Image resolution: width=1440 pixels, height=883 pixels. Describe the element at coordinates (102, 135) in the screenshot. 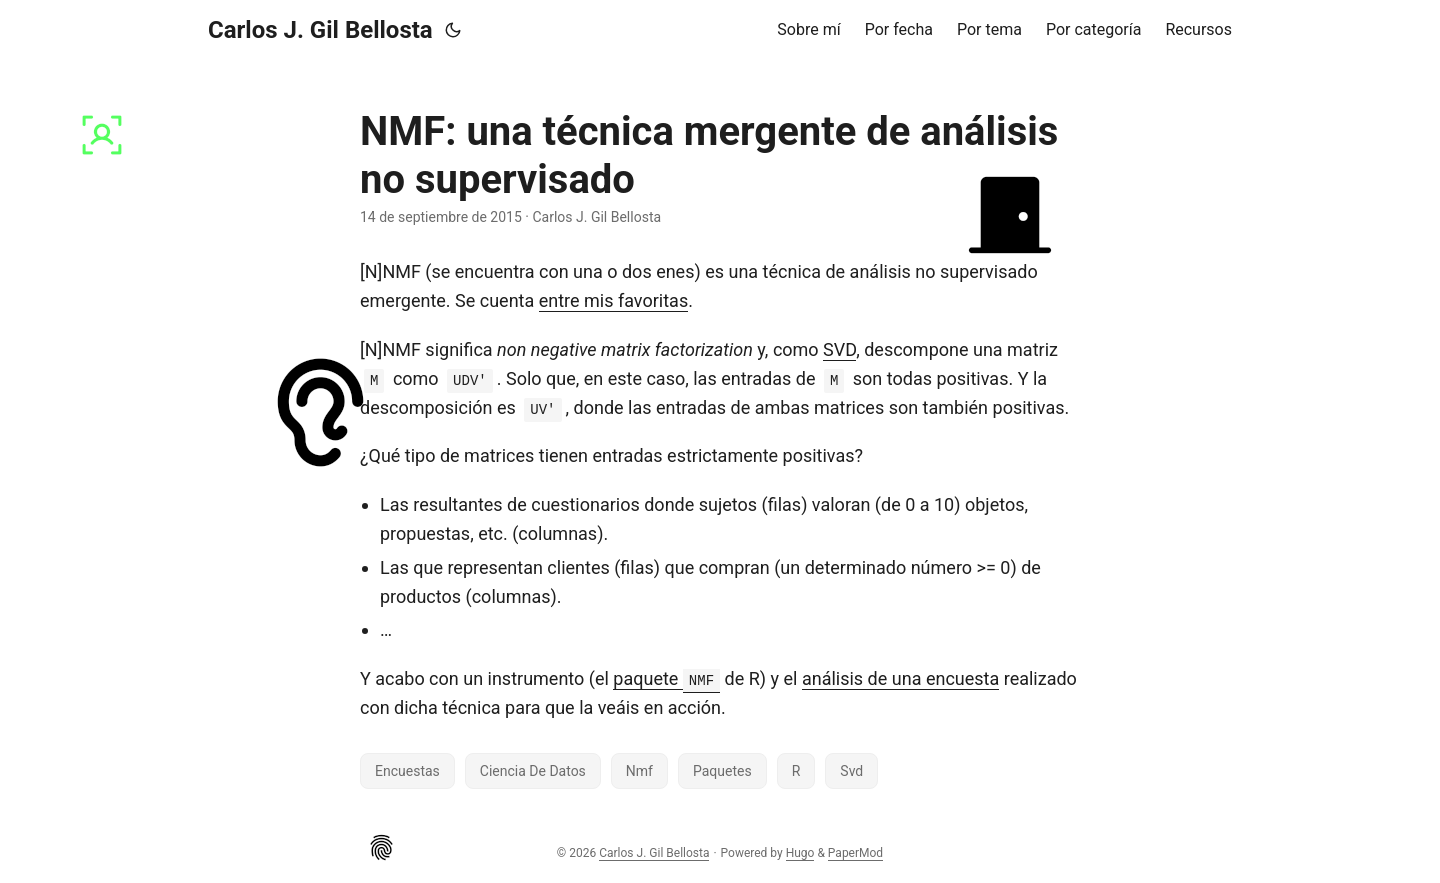

I see `focus on or select a user profile` at that location.